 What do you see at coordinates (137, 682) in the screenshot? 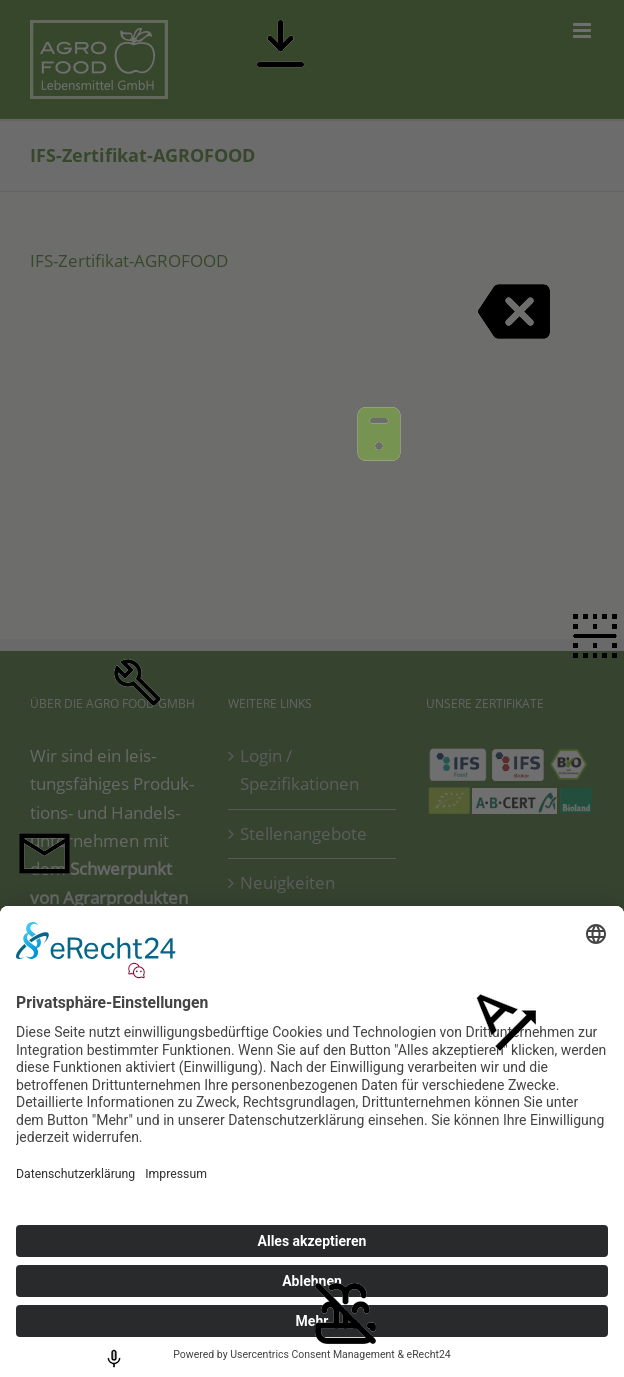
I see `access settings or configuration options` at bounding box center [137, 682].